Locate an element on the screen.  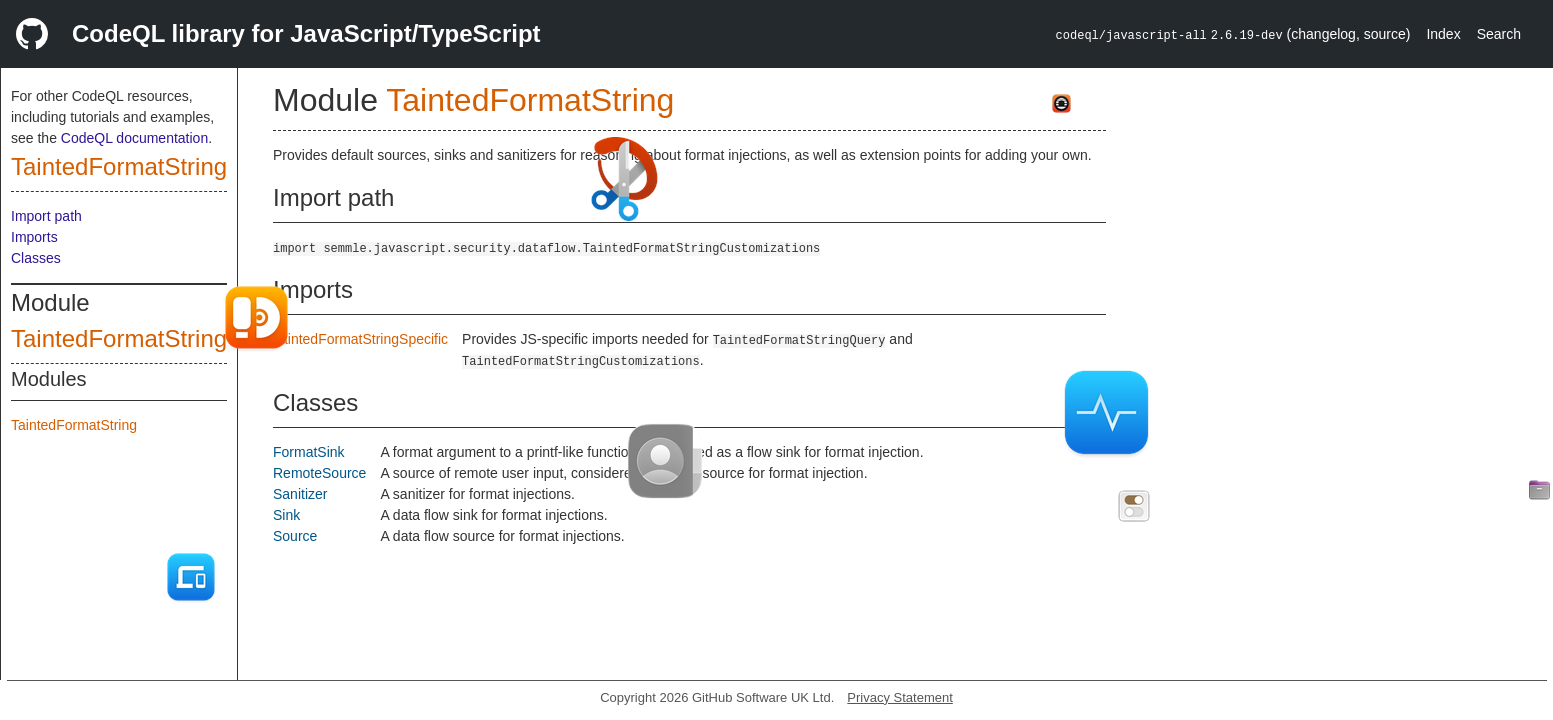
open snip & sketch to capture a screenshot is located at coordinates (624, 179).